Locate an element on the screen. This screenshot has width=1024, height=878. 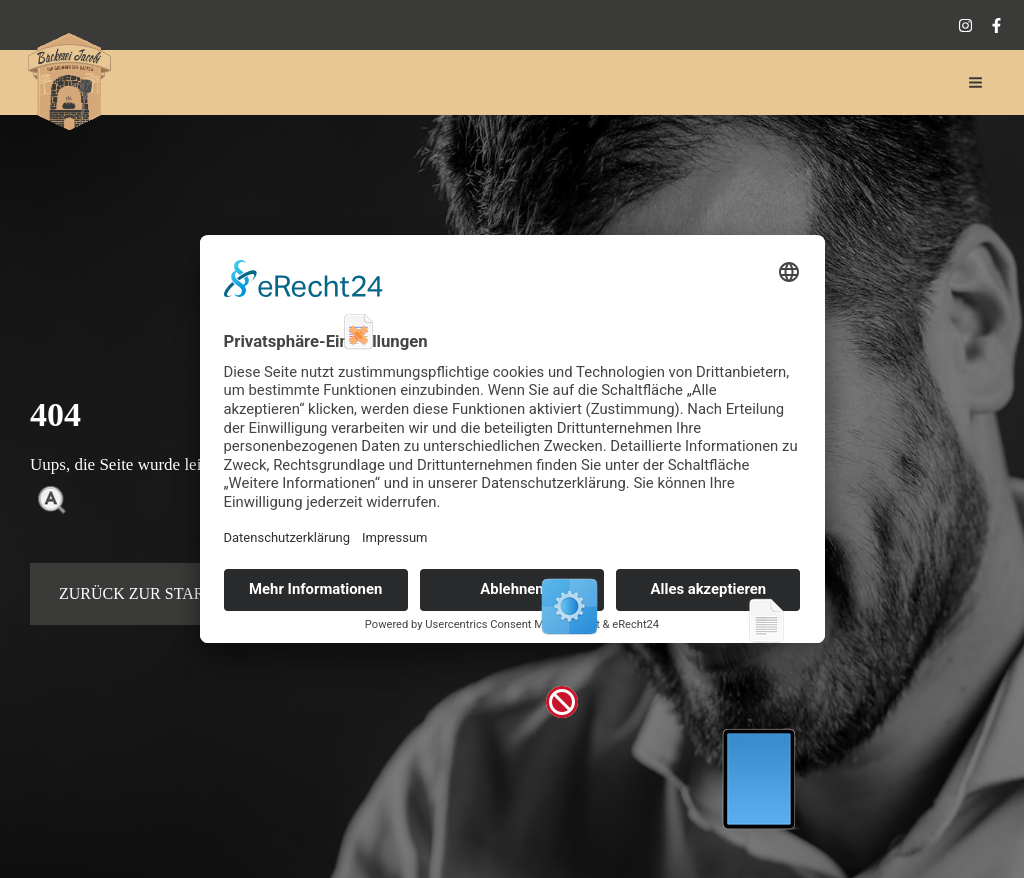
open a text file is located at coordinates (766, 620).